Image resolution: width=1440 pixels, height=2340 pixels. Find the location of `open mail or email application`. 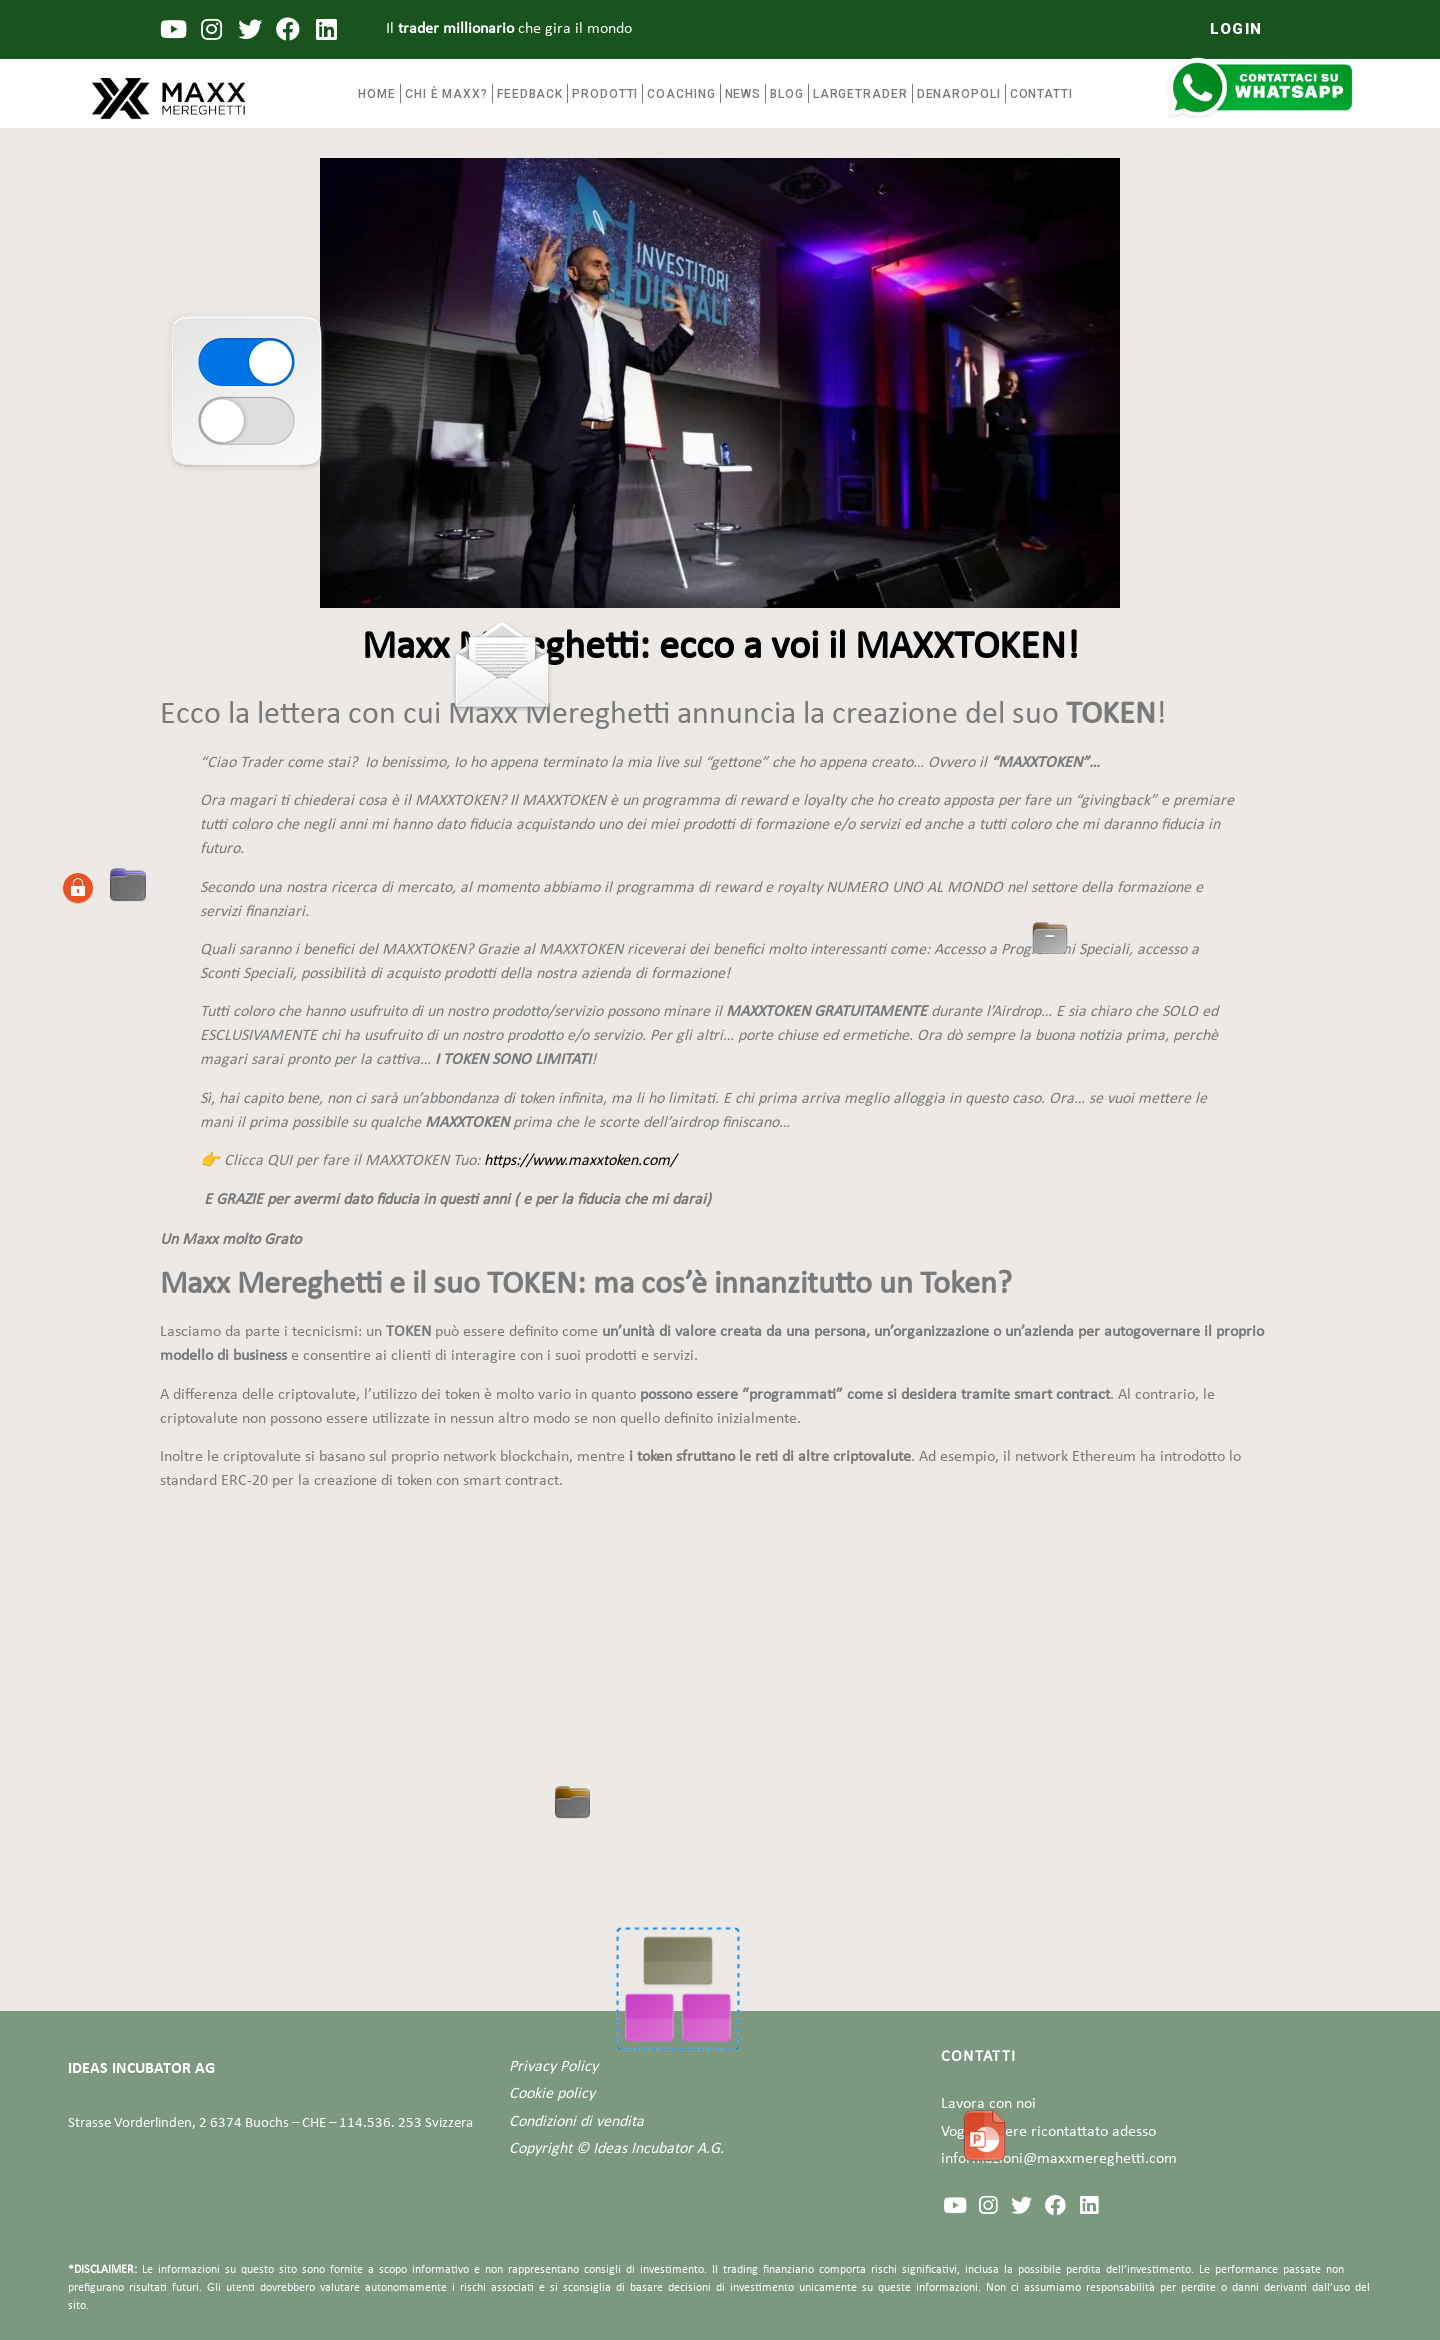

open mail or email application is located at coordinates (502, 667).